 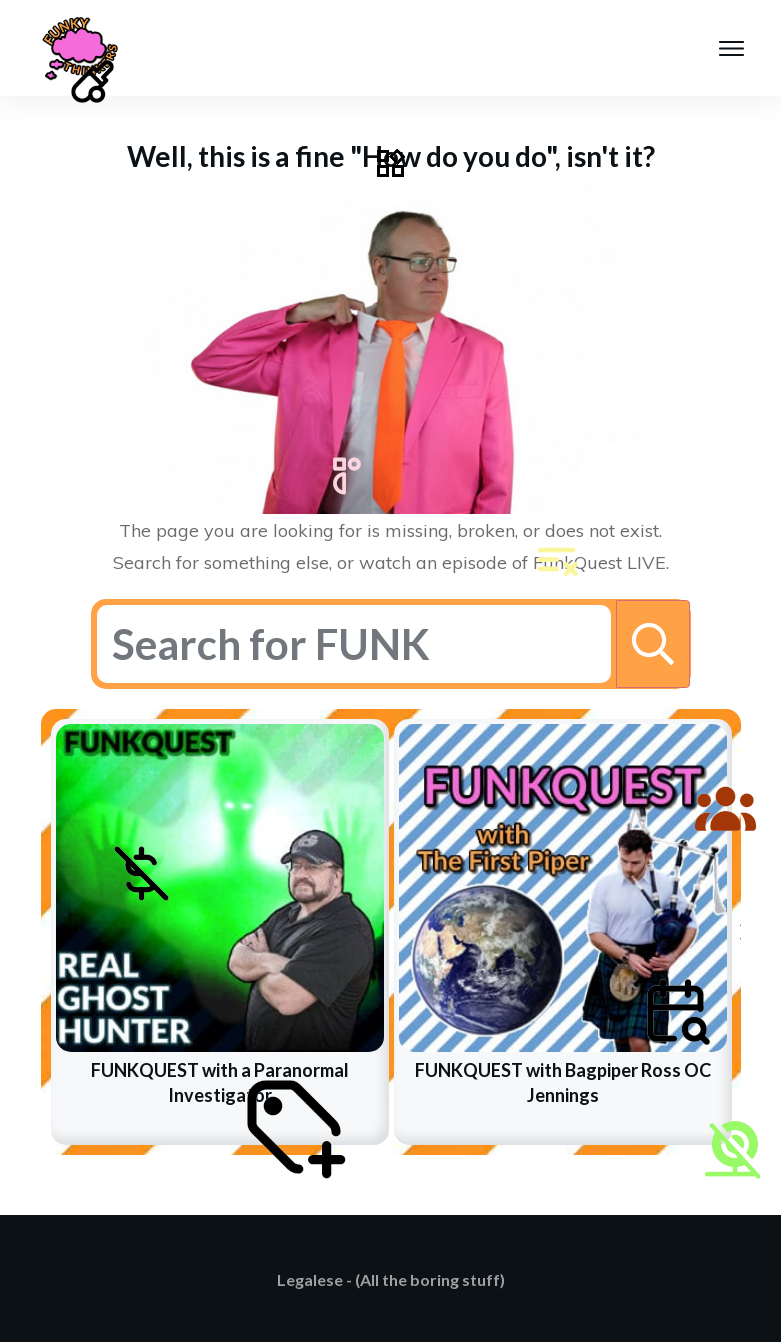 What do you see at coordinates (294, 1127) in the screenshot?
I see `add a new tag or label` at bounding box center [294, 1127].